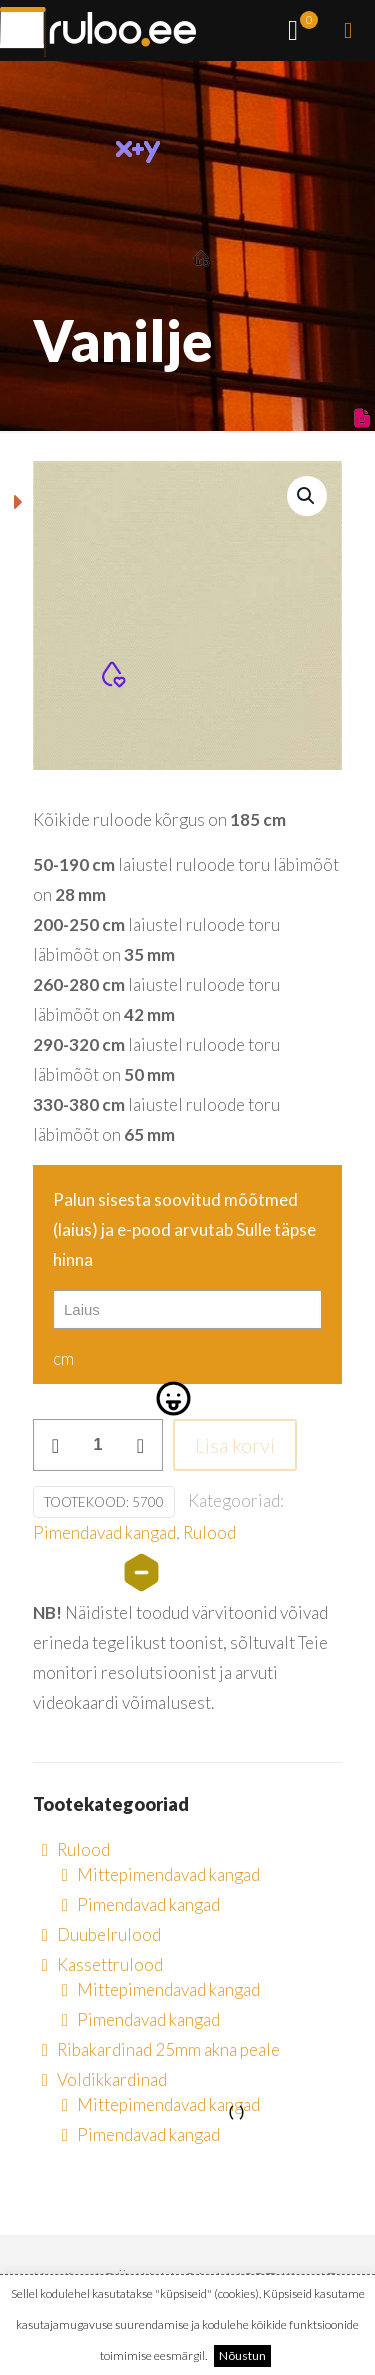  What do you see at coordinates (362, 418) in the screenshot?
I see `file with neutral or pending status` at bounding box center [362, 418].